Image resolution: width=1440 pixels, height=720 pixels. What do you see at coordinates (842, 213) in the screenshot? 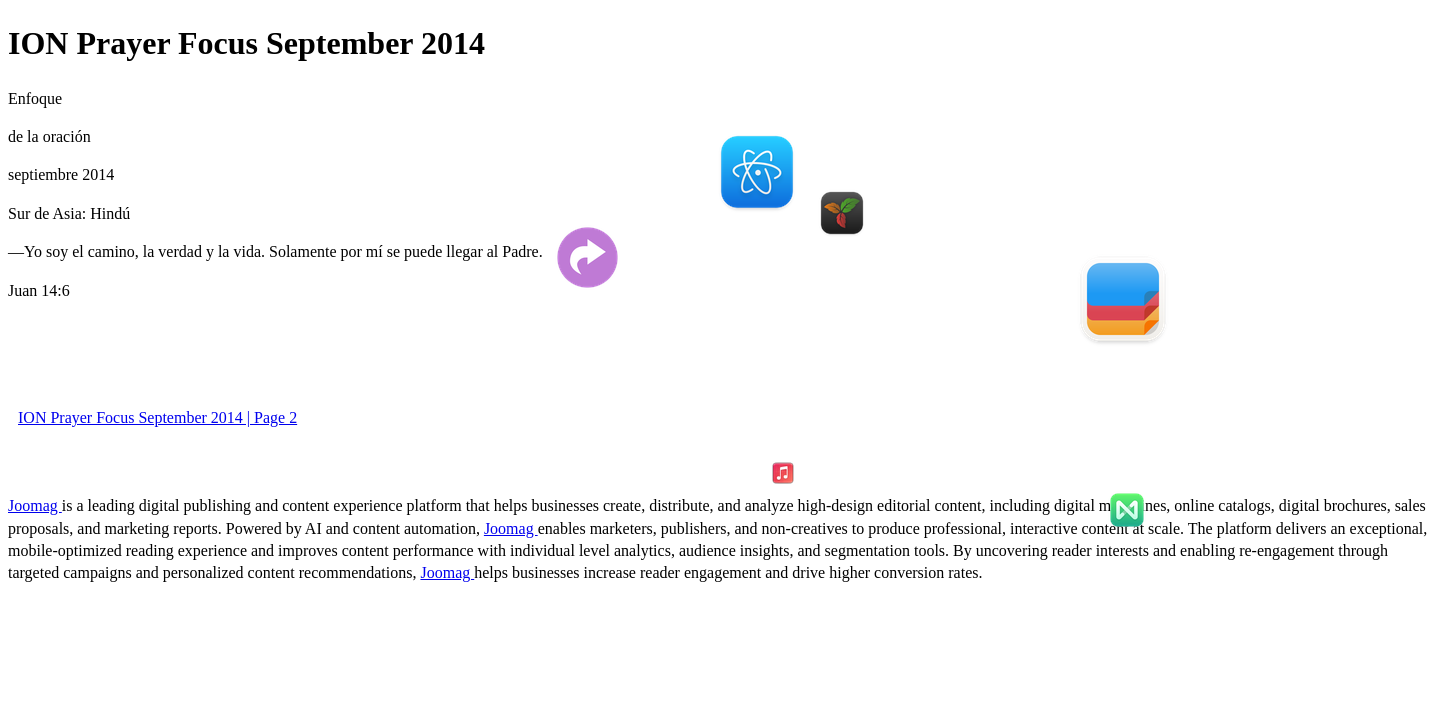
I see `open trilium notes app` at bounding box center [842, 213].